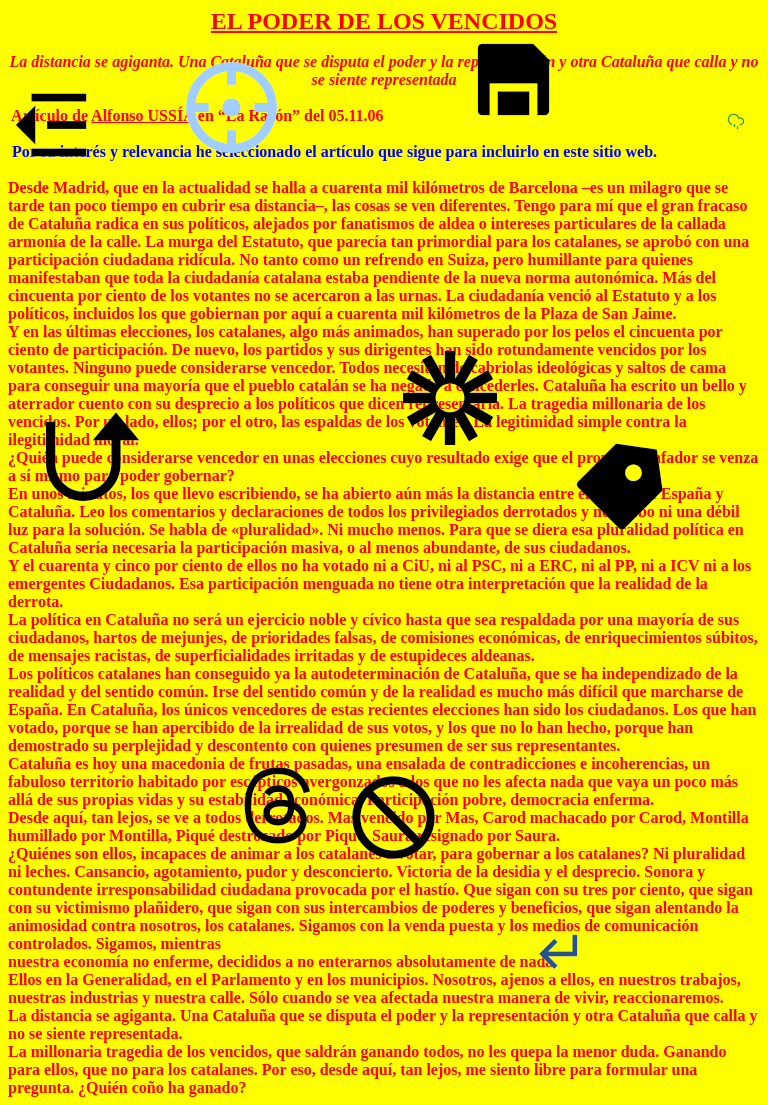 The image size is (768, 1105). What do you see at coordinates (620, 484) in the screenshot?
I see `view price or discount tag` at bounding box center [620, 484].